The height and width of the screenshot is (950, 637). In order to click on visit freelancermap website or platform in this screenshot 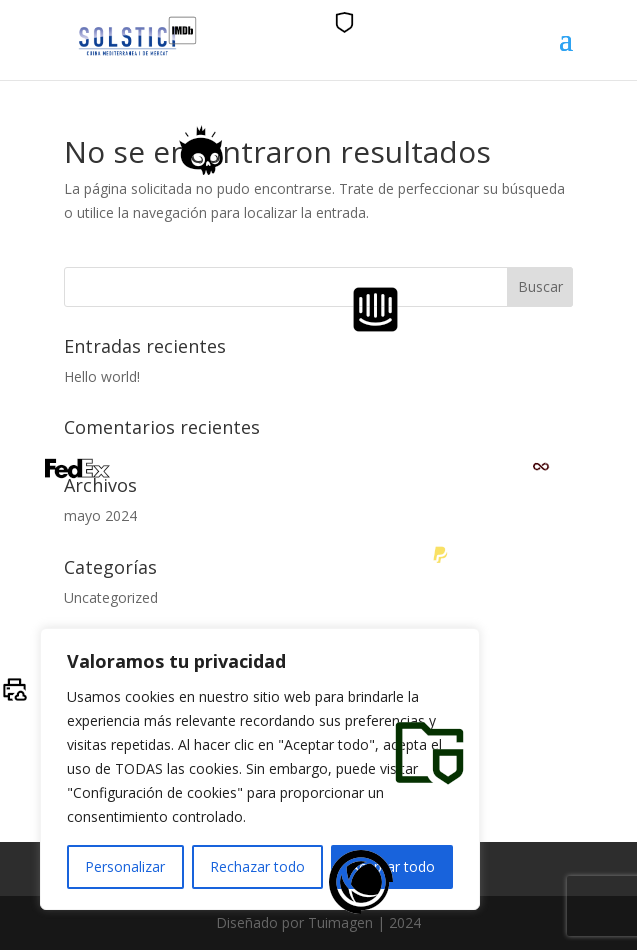, I will do `click(361, 882)`.